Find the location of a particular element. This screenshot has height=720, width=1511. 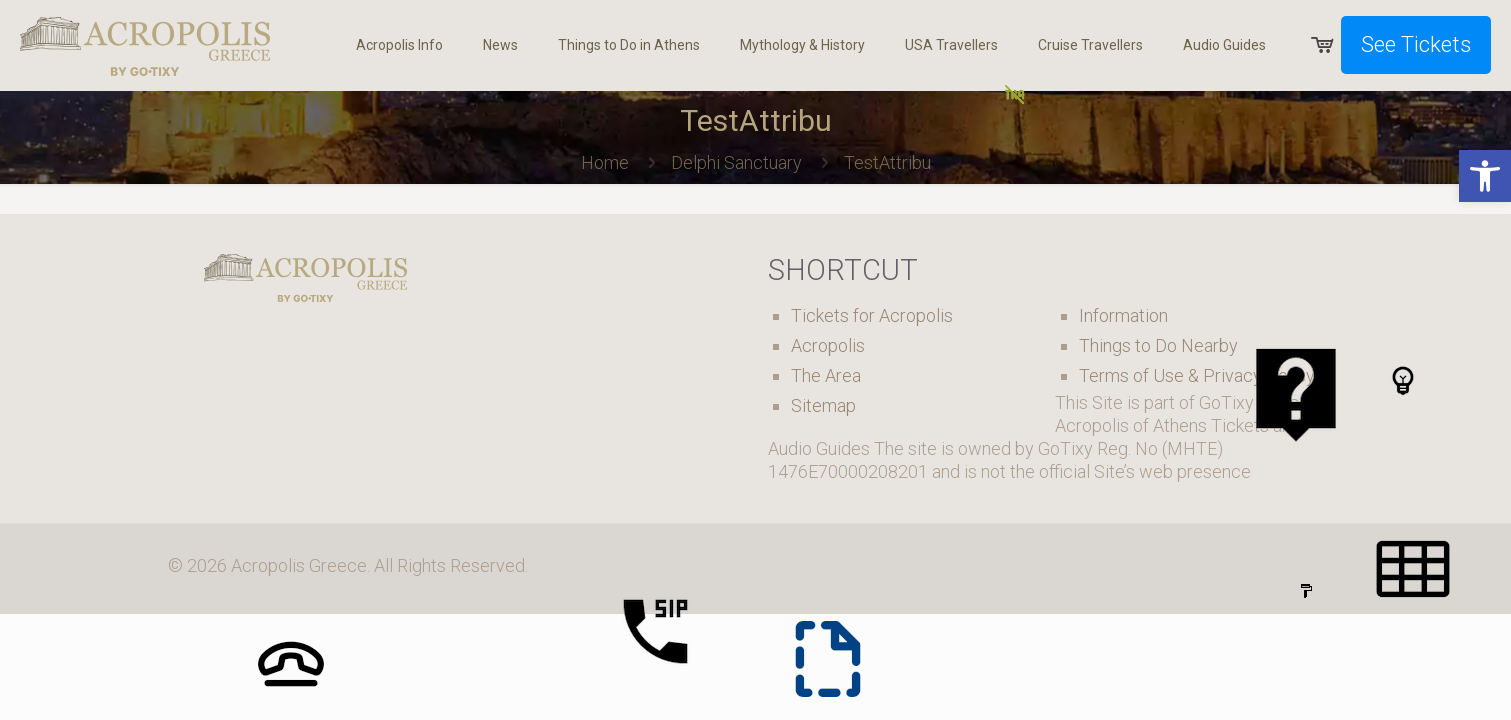

a draft or unsaved document is located at coordinates (828, 659).